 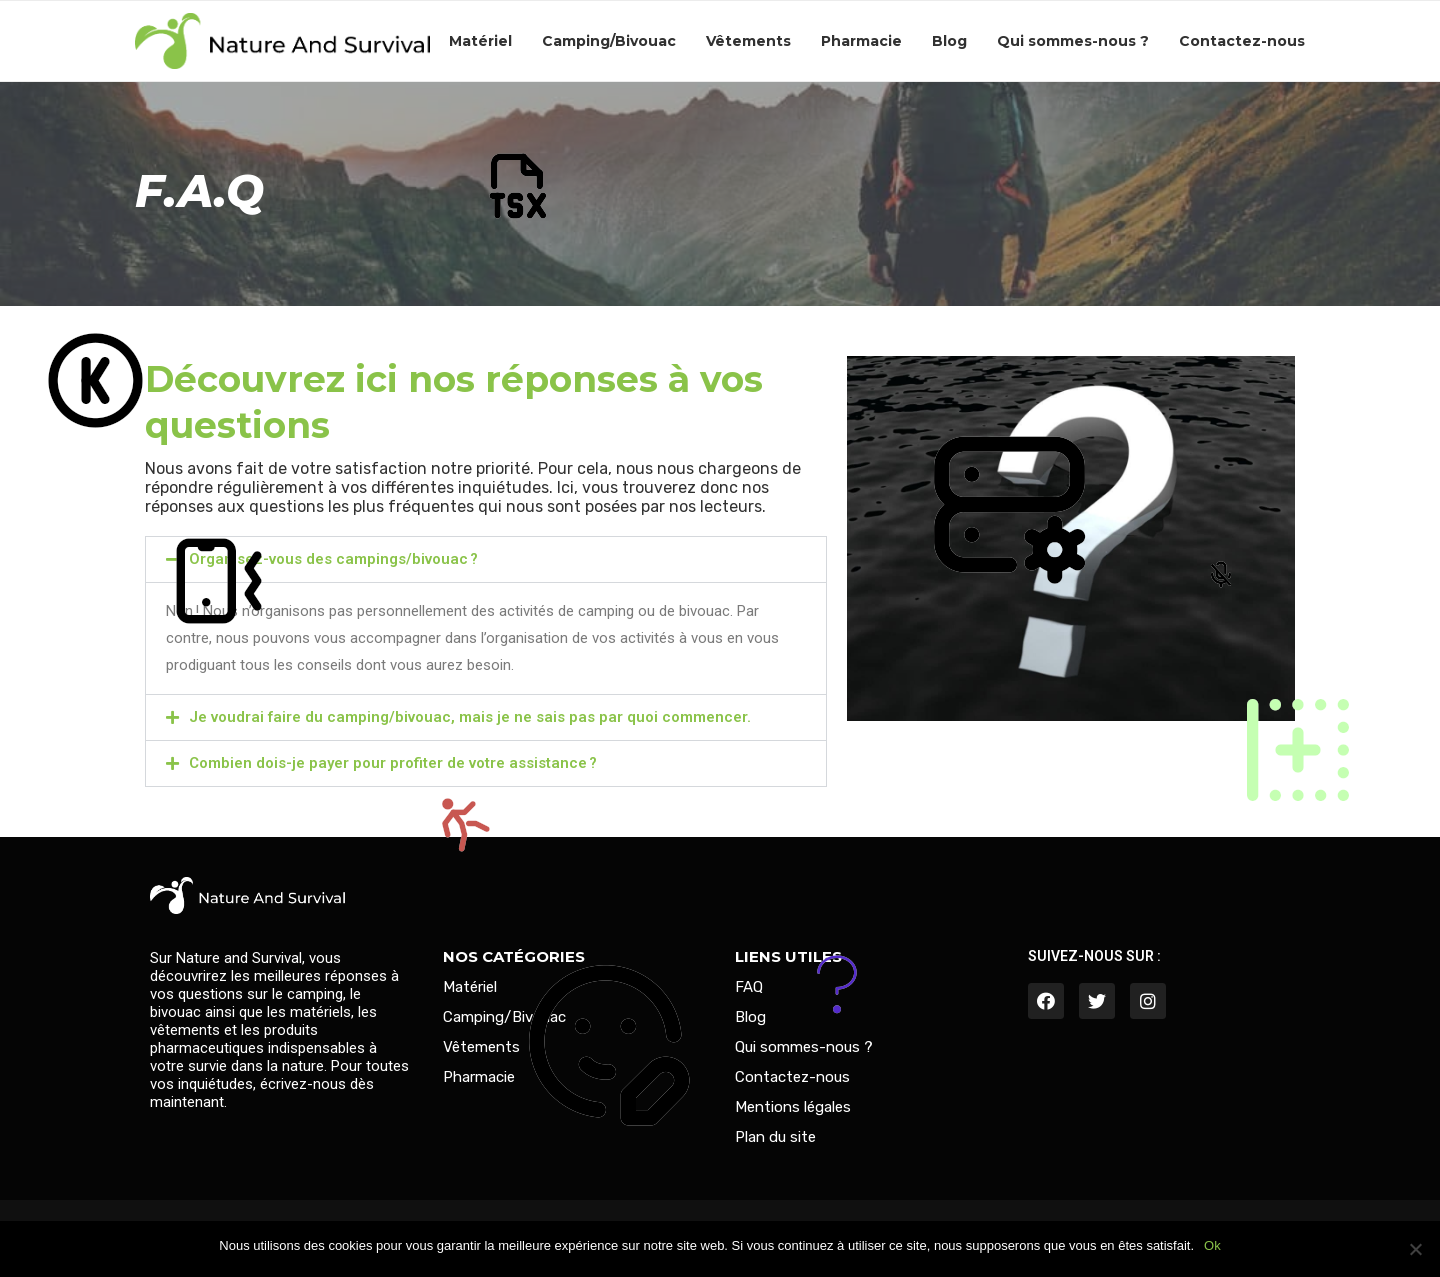 What do you see at coordinates (464, 823) in the screenshot?
I see `indicates a fall hazard or warning` at bounding box center [464, 823].